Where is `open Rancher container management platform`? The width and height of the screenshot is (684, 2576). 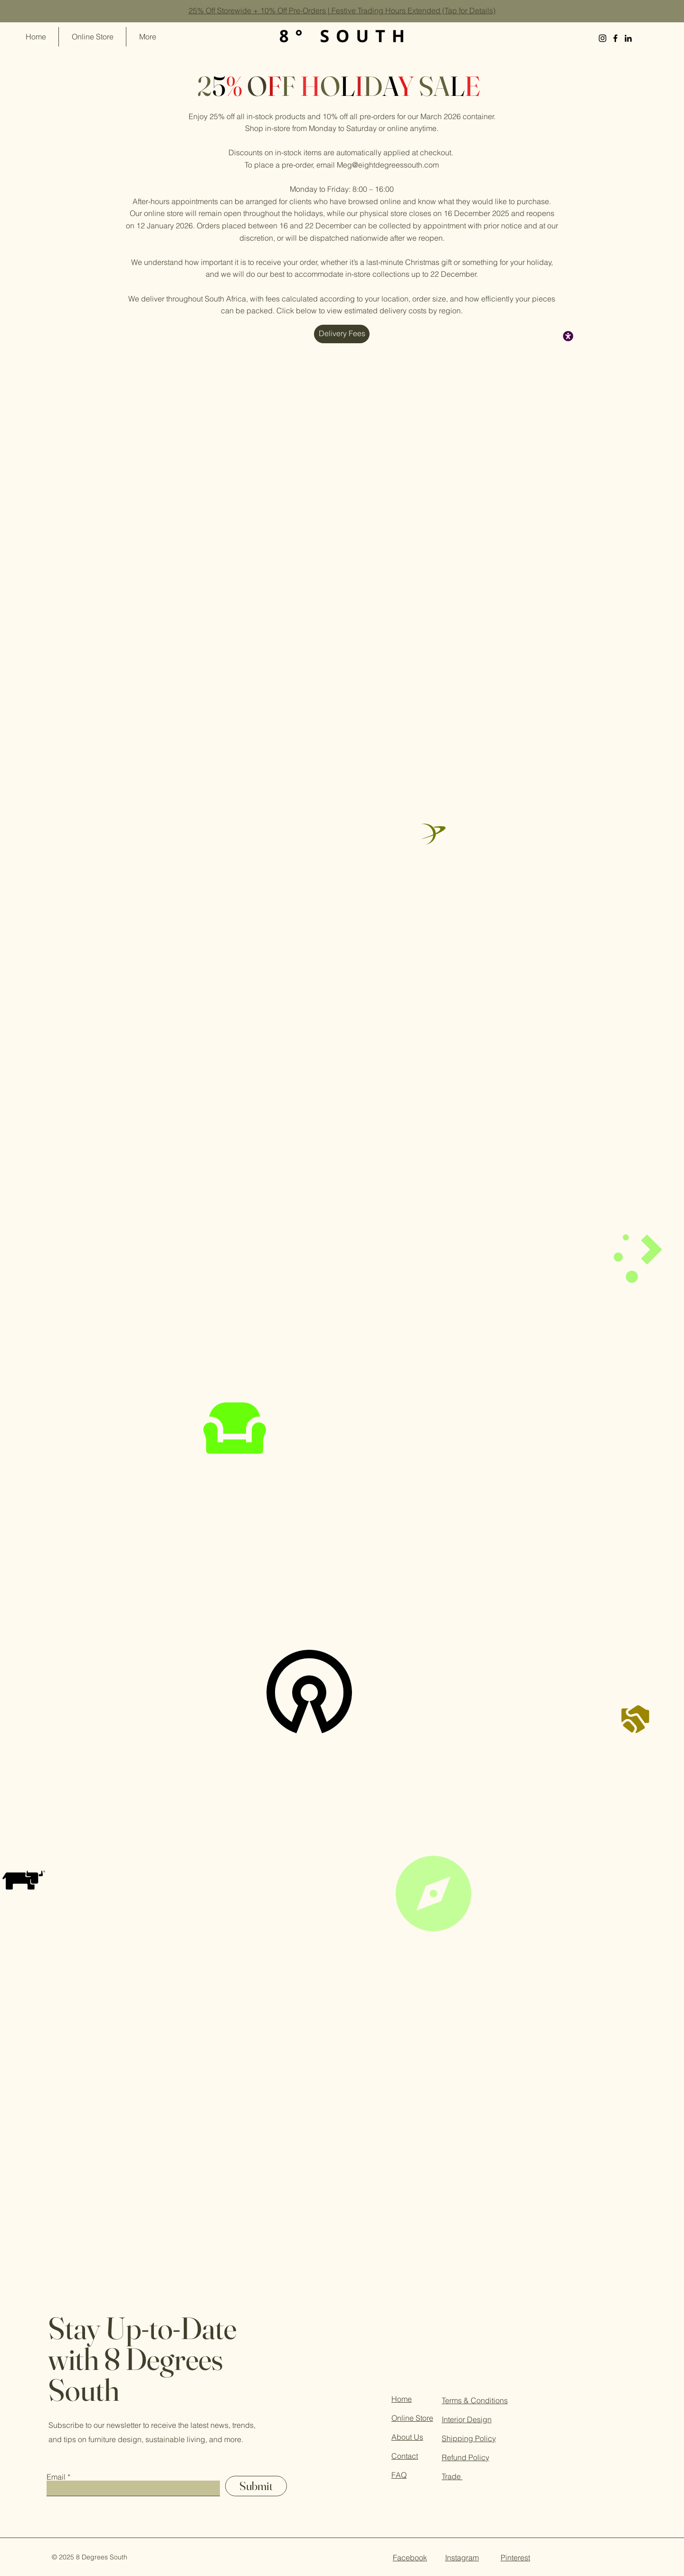
open Rancher container management platform is located at coordinates (24, 1880).